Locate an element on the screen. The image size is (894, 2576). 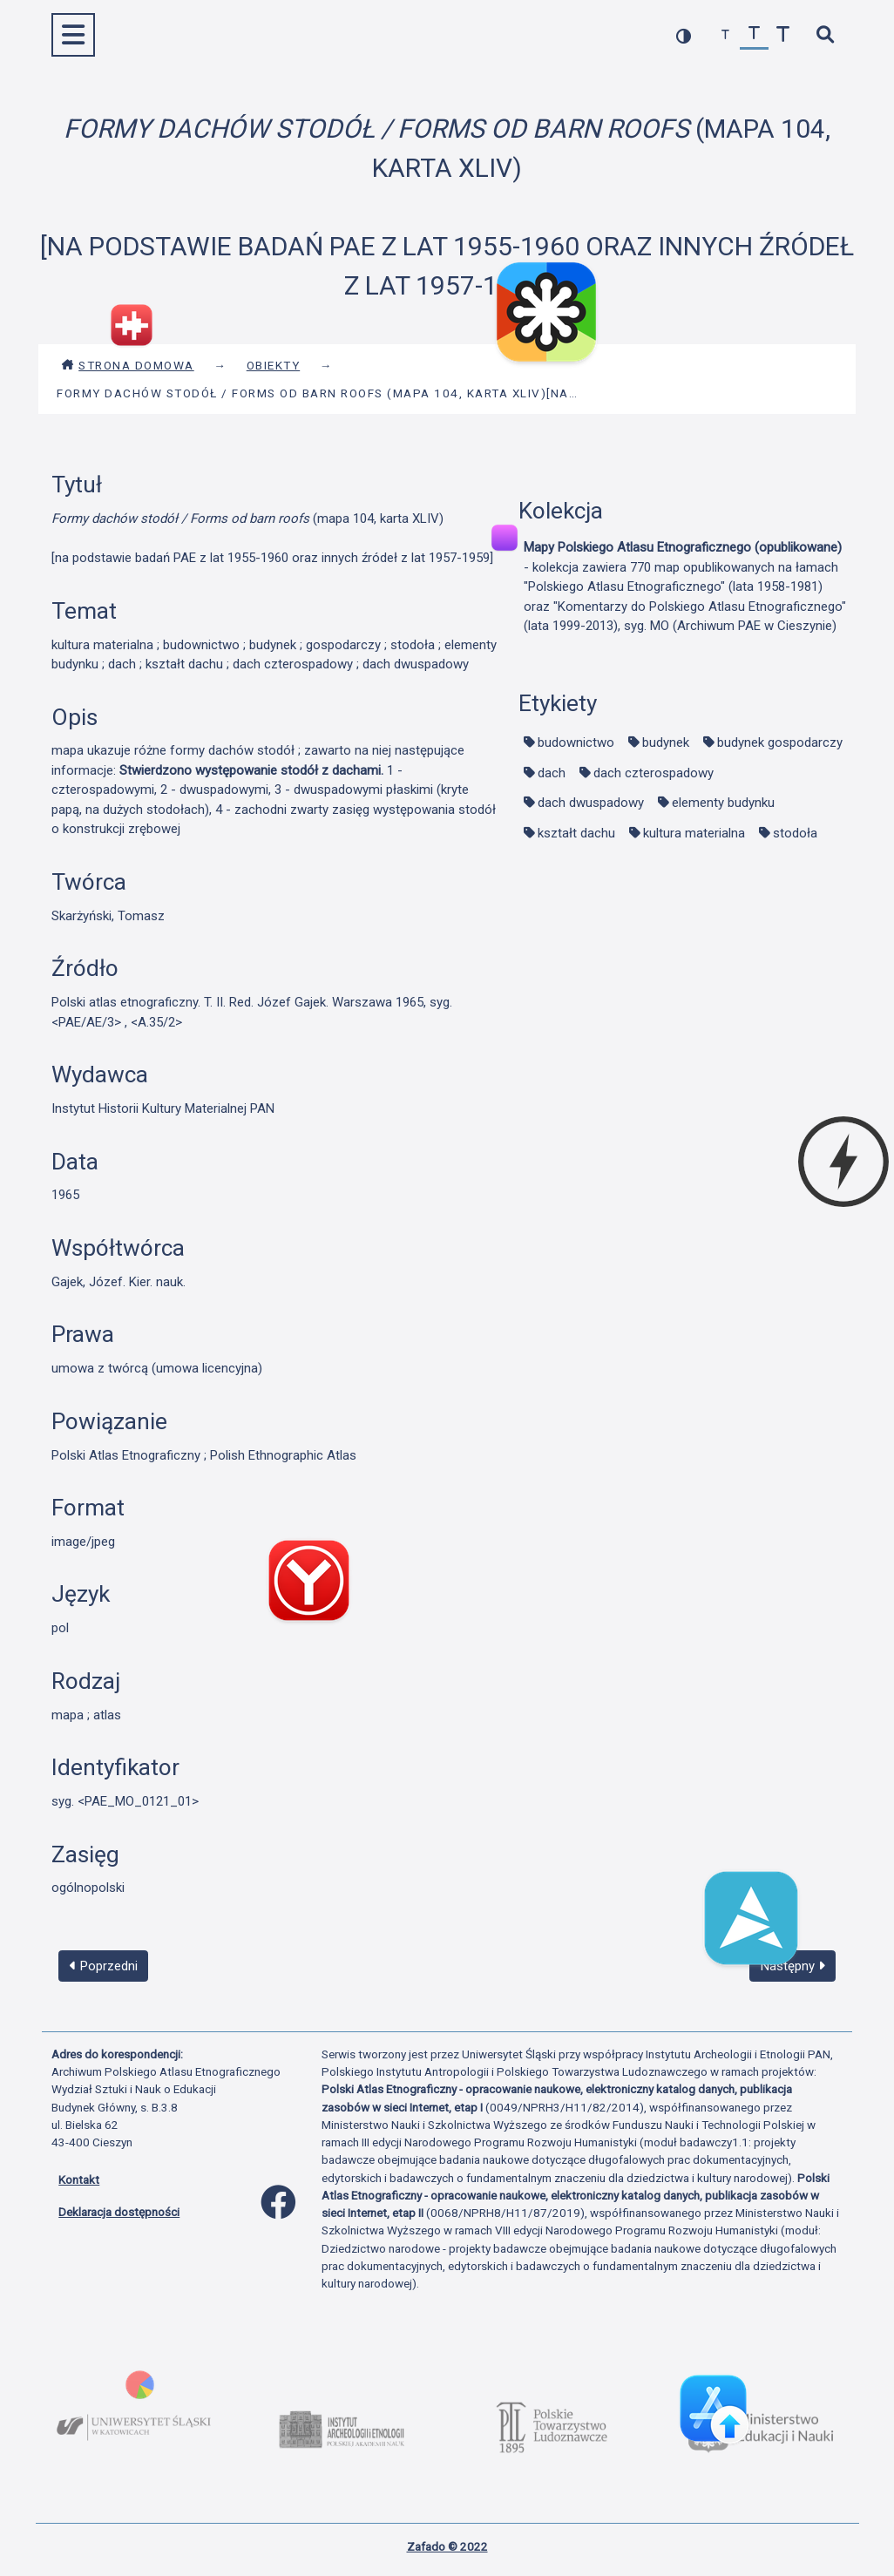
open Boxy SVG vector graphics editor is located at coordinates (546, 312).